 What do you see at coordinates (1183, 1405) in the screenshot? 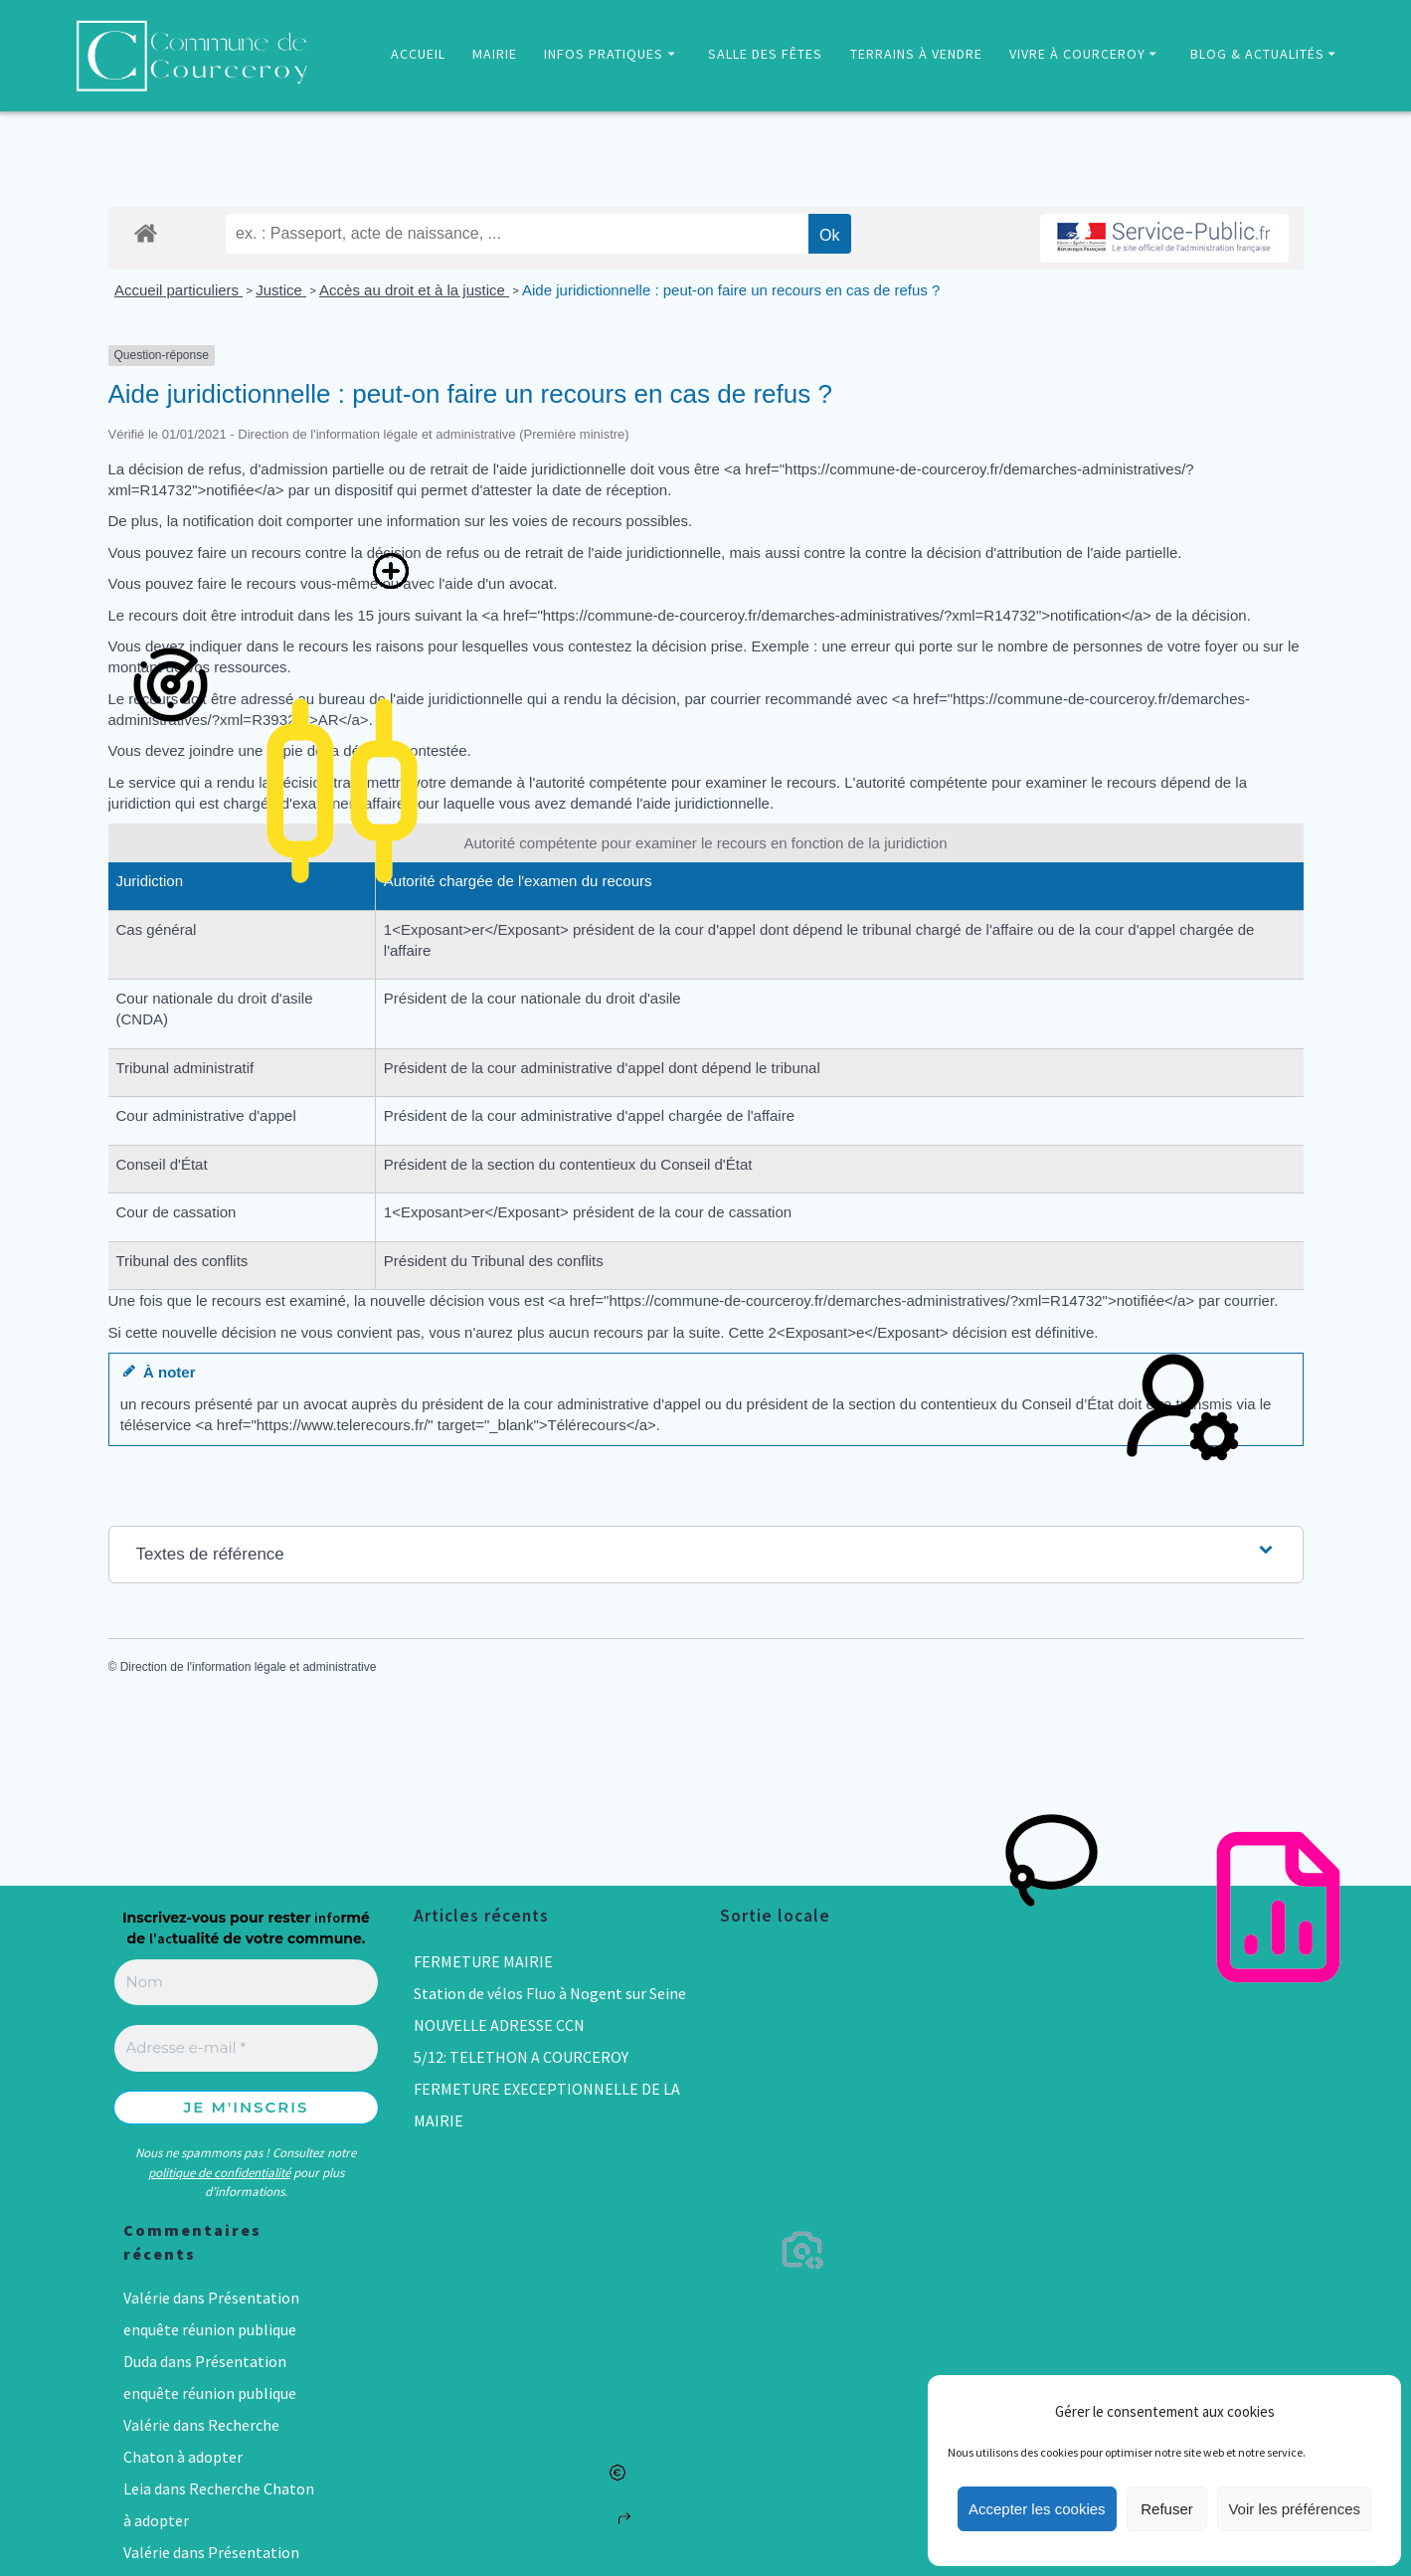
I see `access user account settings` at bounding box center [1183, 1405].